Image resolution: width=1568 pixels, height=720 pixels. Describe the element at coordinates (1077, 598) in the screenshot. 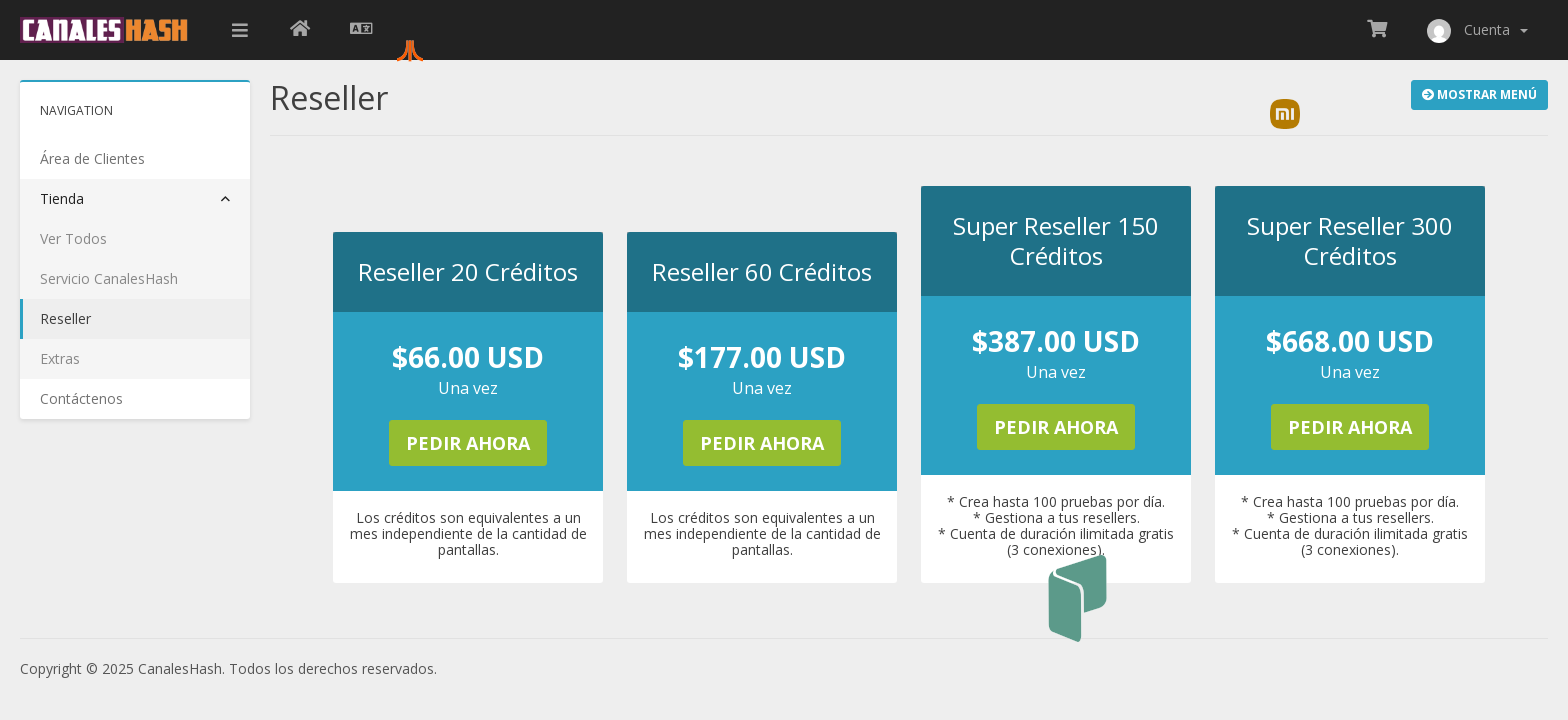

I see `file.io brand logo` at that location.